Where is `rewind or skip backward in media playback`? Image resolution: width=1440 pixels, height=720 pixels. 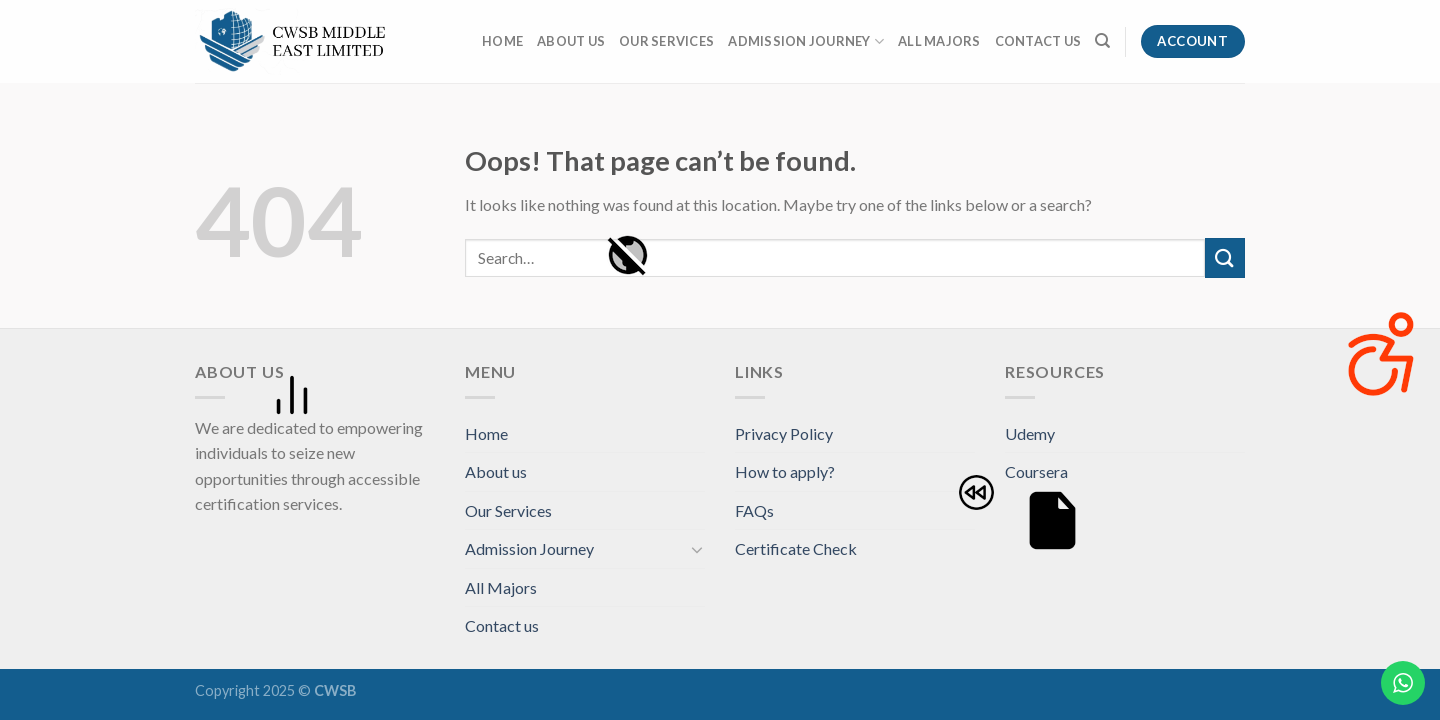
rewind or skip backward in media playback is located at coordinates (976, 492).